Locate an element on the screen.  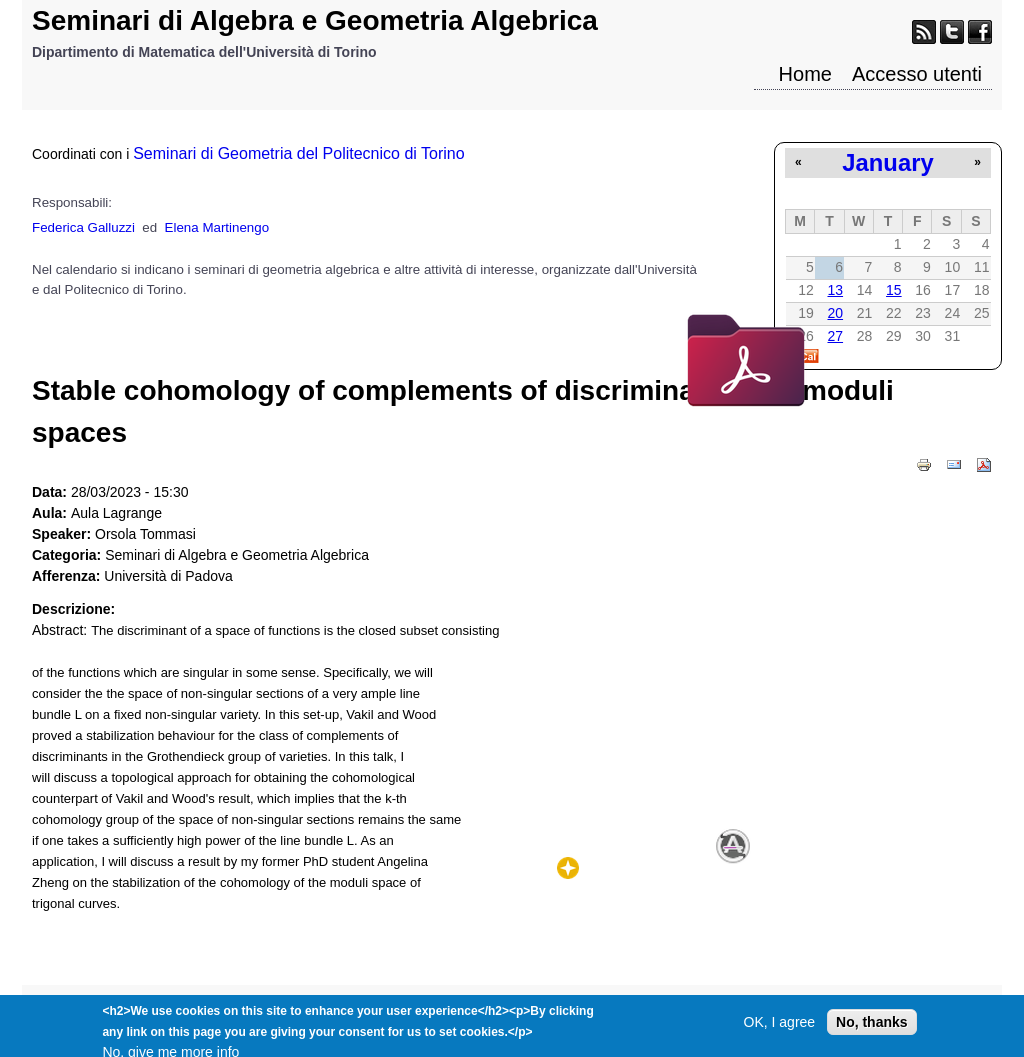
mark a bluetooth device as trusted is located at coordinates (568, 868).